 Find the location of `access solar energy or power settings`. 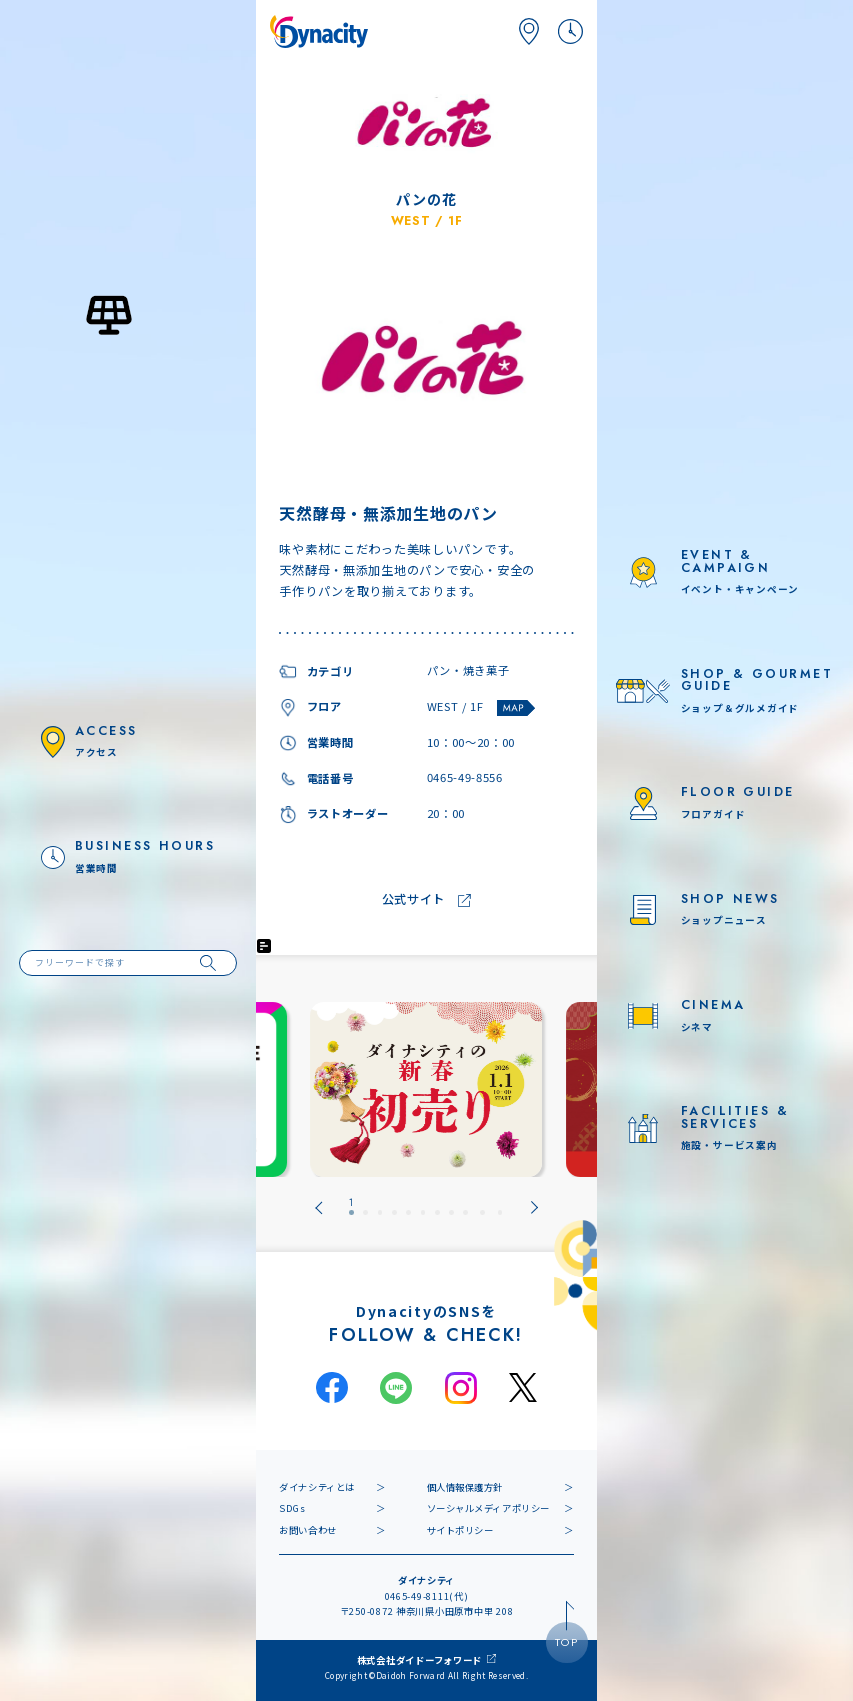

access solar energy or power settings is located at coordinates (109, 314).